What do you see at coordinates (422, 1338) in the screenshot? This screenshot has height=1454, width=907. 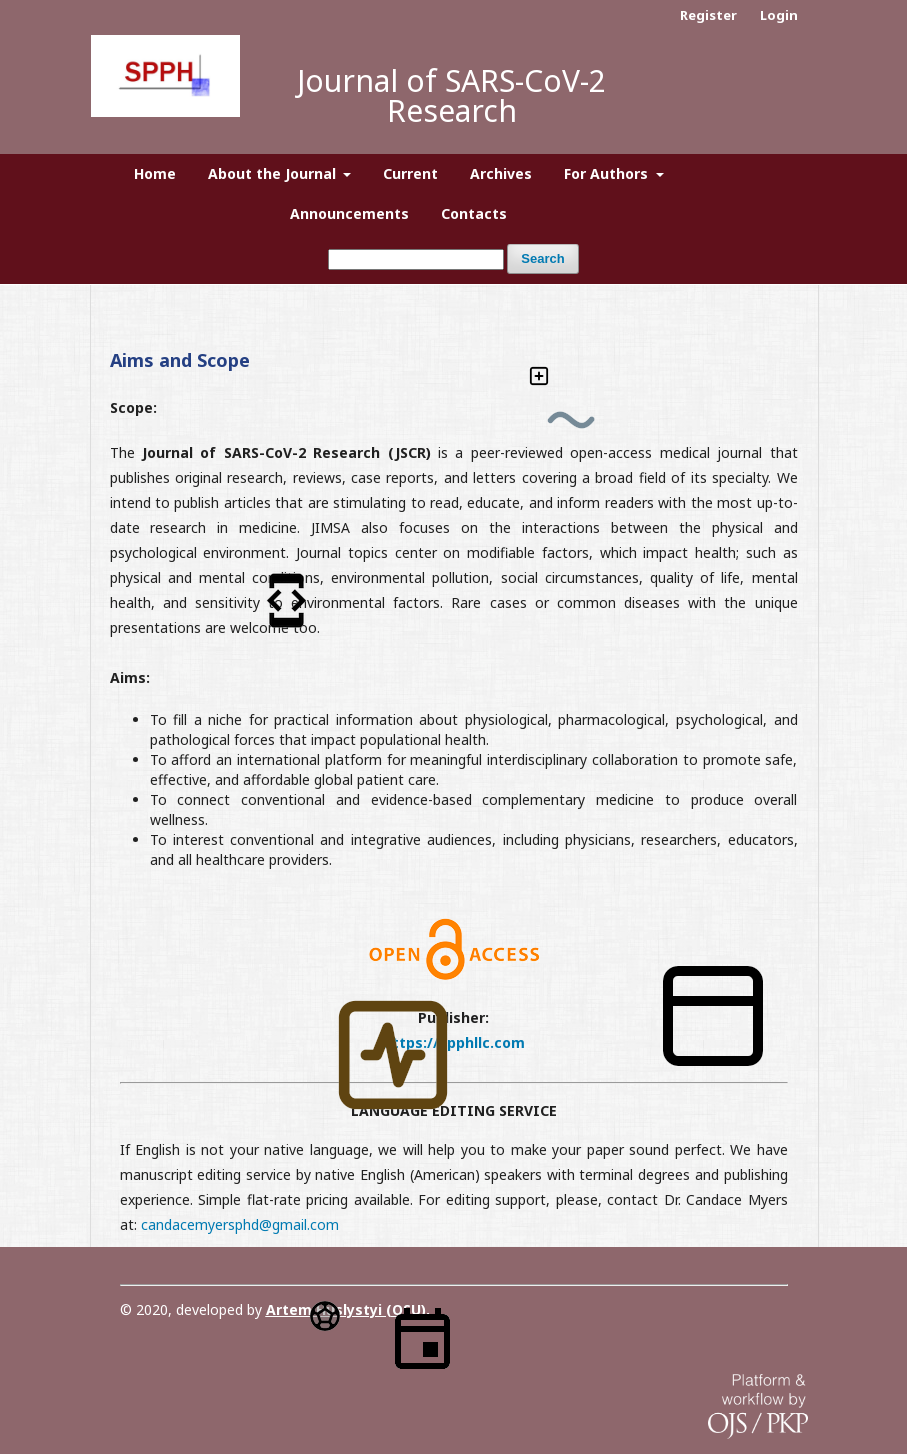 I see `view calendar or scheduled events` at bounding box center [422, 1338].